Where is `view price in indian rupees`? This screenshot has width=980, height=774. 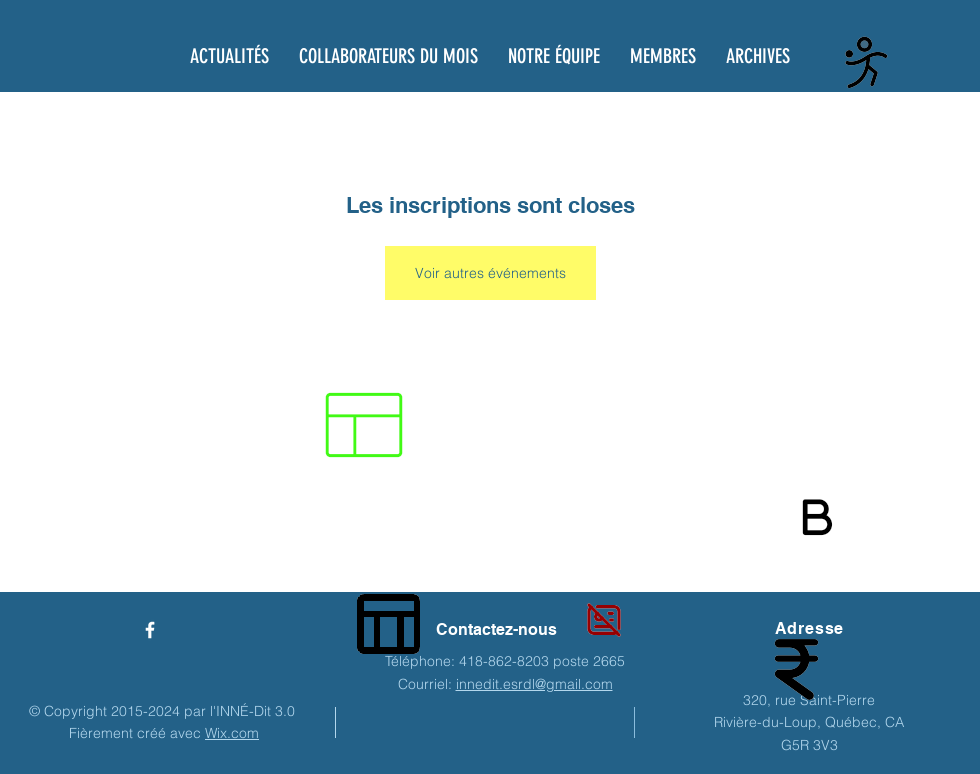
view price in indian rupees is located at coordinates (796, 669).